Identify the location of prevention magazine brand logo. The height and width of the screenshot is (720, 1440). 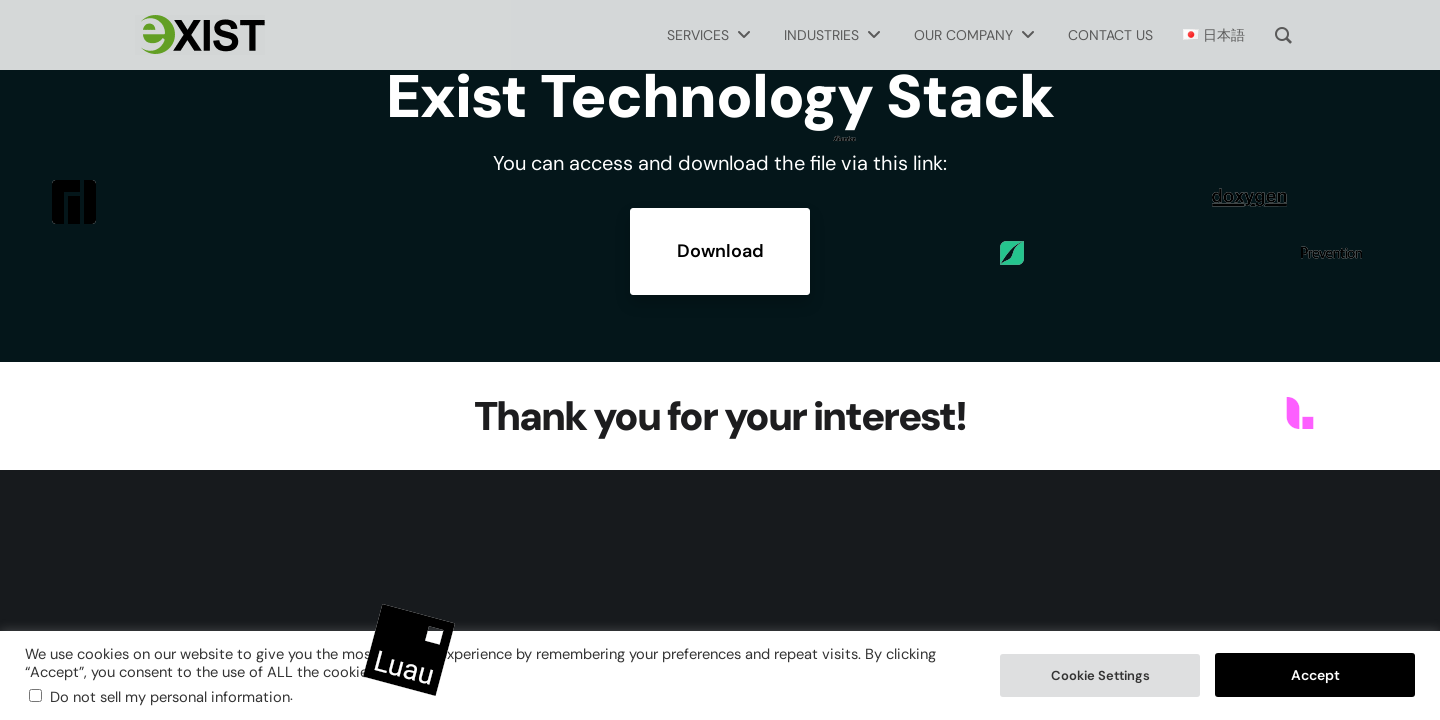
(1331, 252).